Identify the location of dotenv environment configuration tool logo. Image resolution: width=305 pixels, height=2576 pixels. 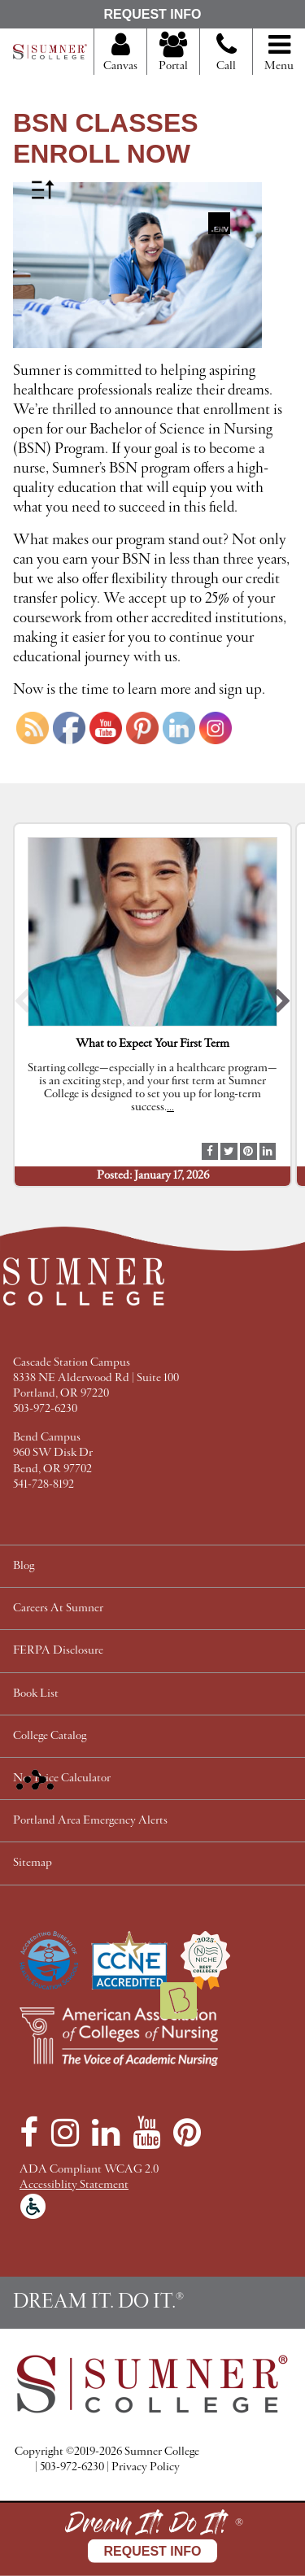
(219, 223).